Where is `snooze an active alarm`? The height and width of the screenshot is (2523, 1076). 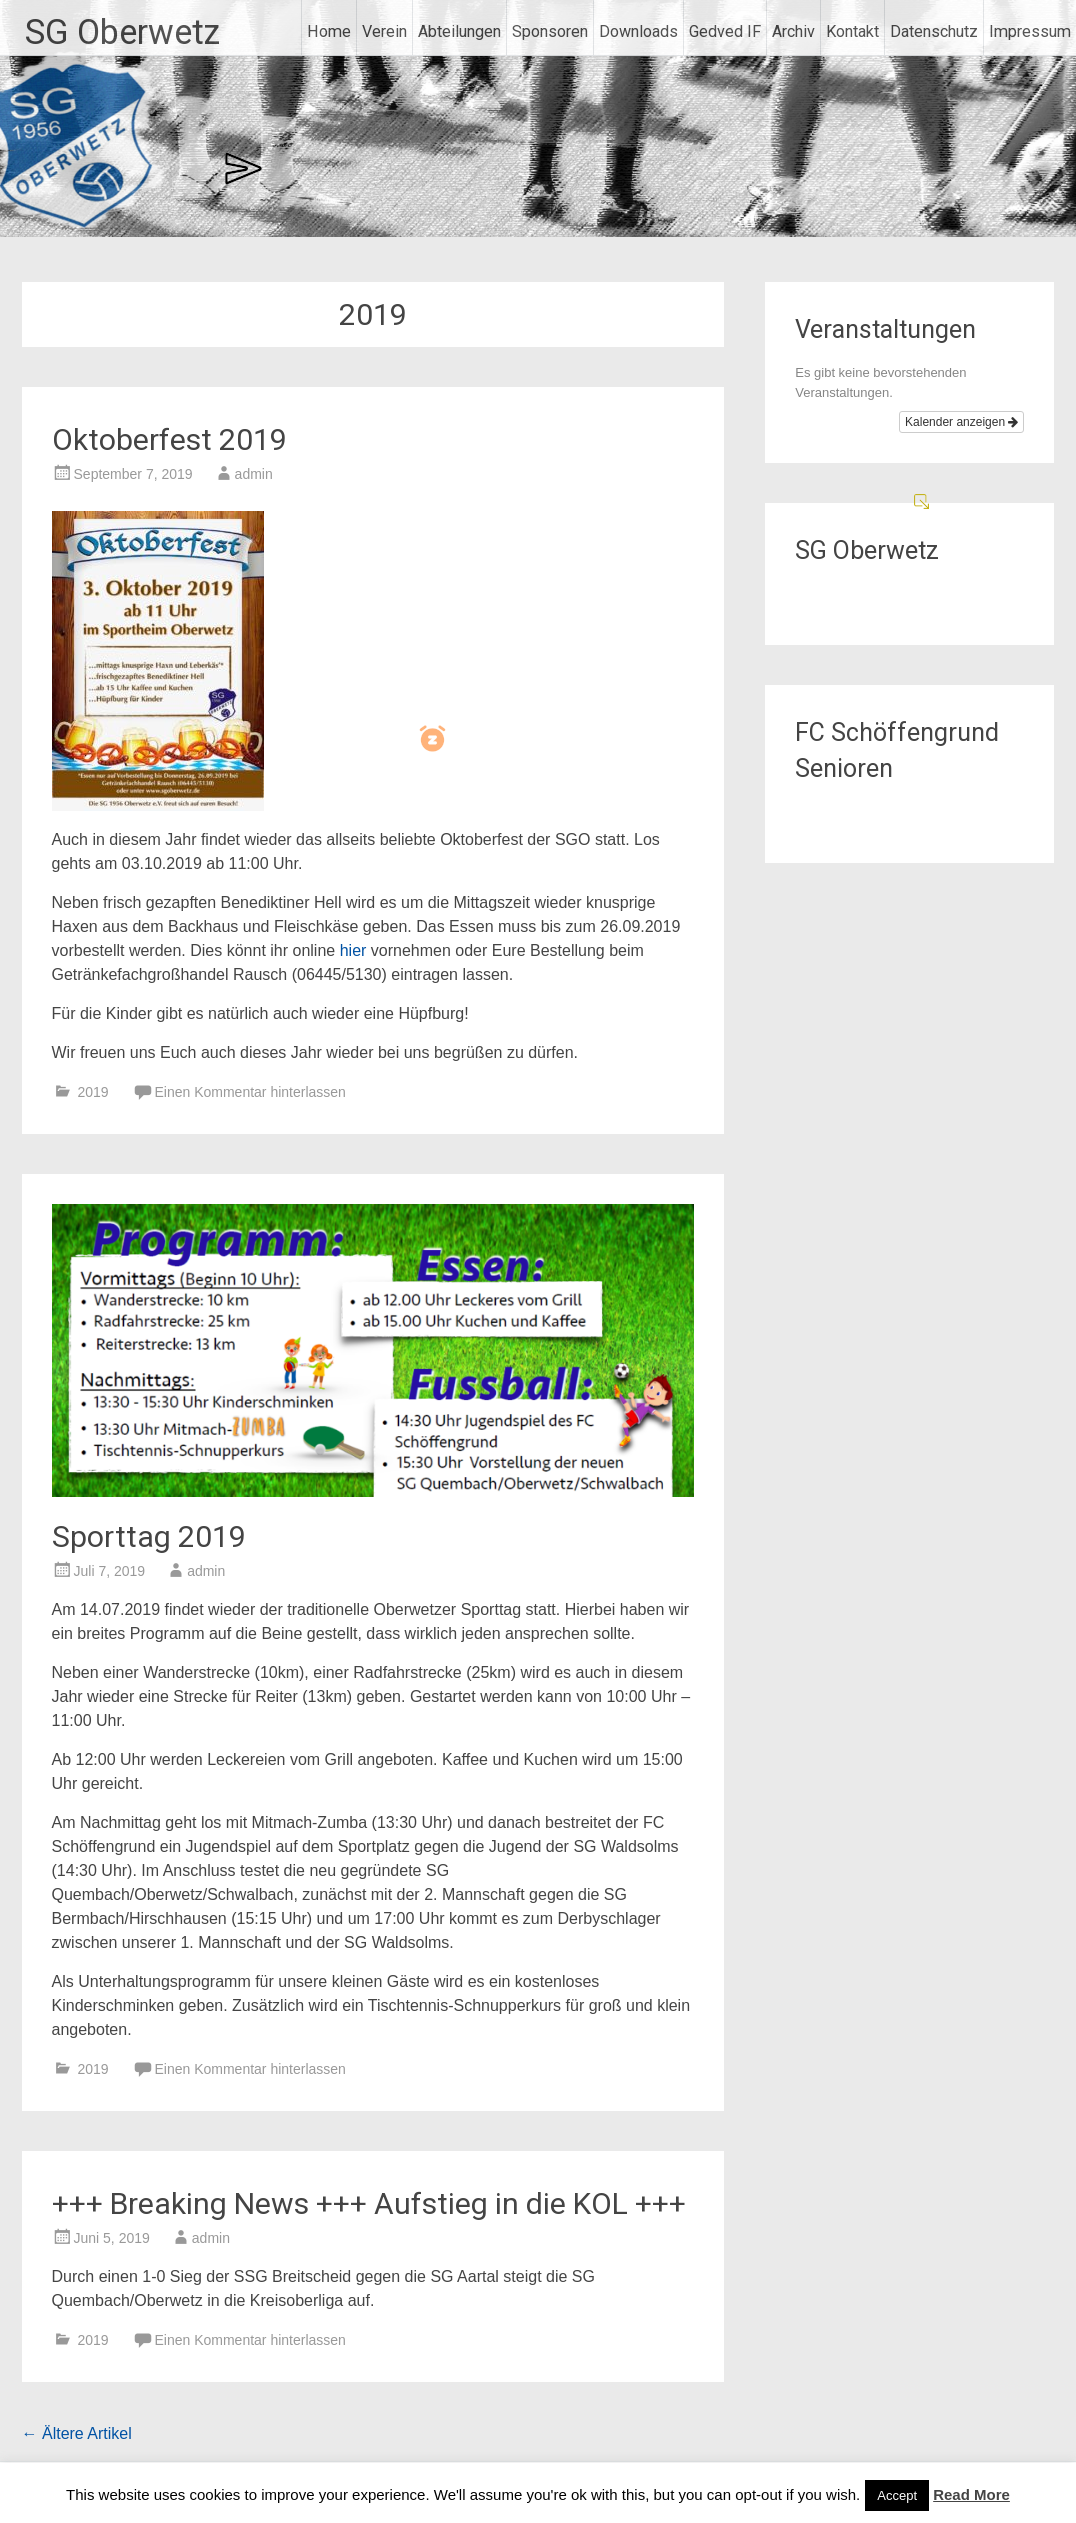 snooze an active alarm is located at coordinates (432, 738).